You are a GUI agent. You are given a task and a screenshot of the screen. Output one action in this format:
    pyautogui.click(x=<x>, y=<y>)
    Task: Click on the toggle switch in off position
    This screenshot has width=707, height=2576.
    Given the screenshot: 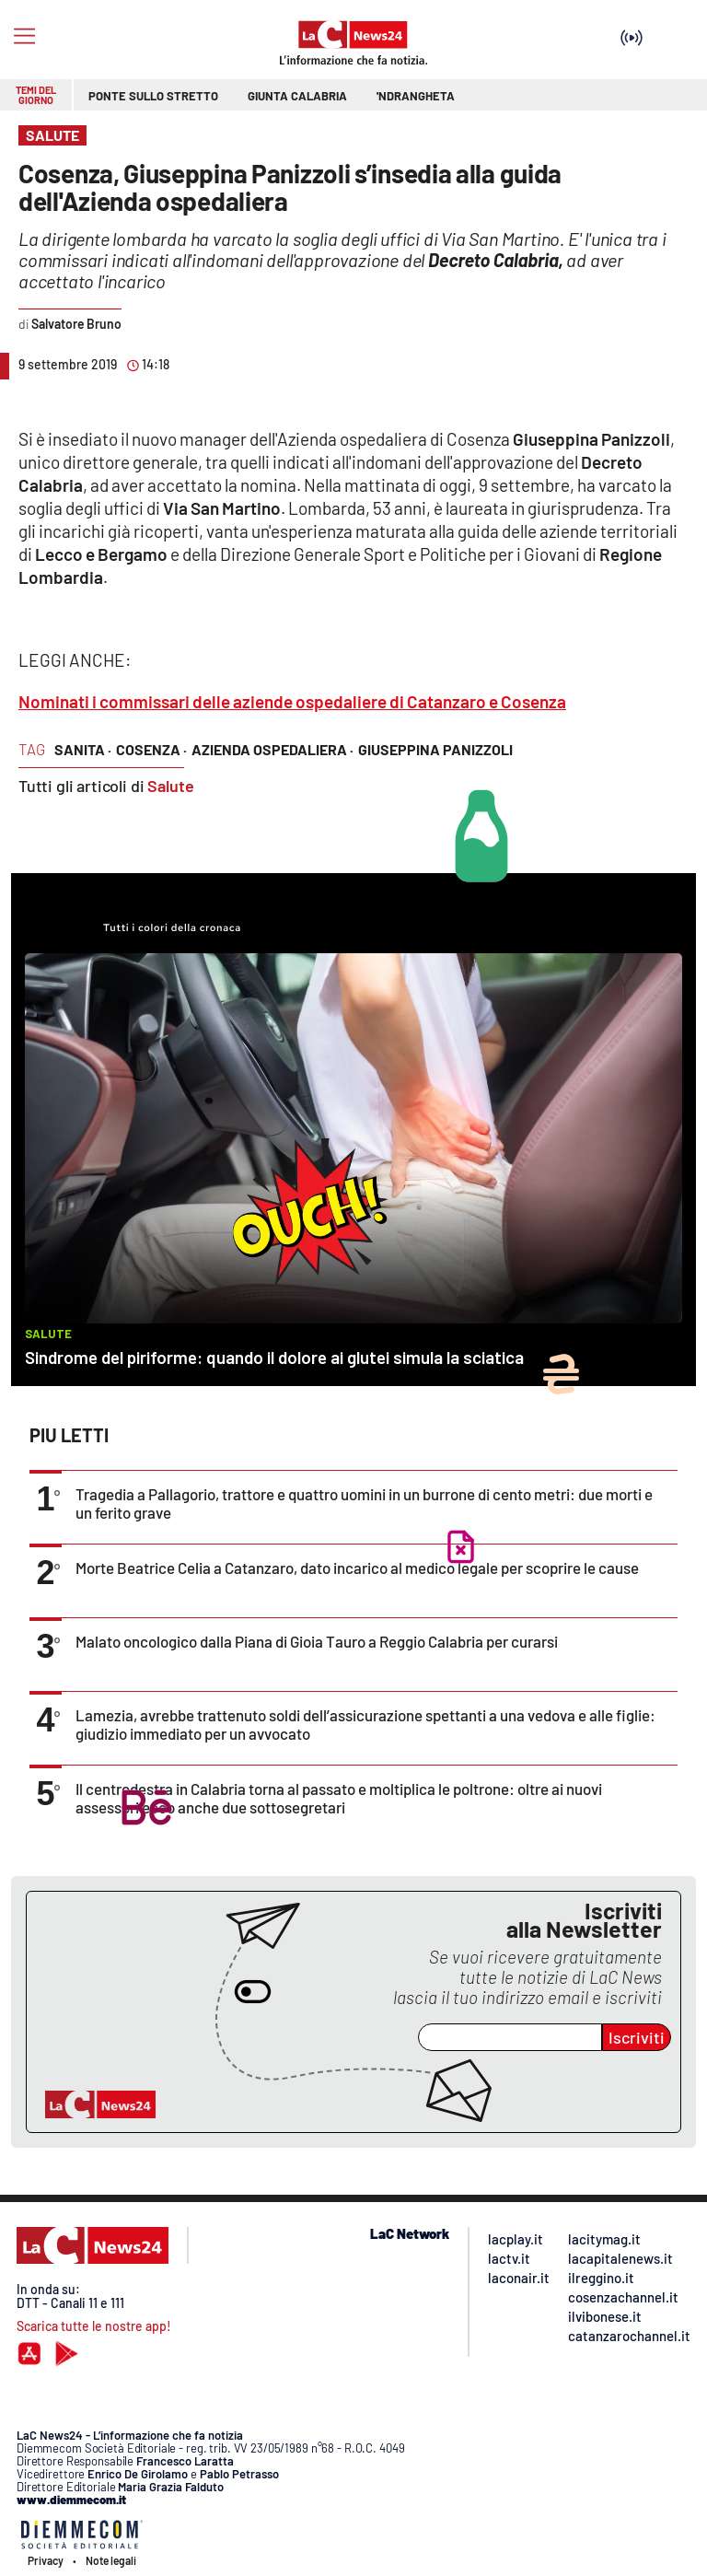 What is the action you would take?
    pyautogui.click(x=252, y=1991)
    